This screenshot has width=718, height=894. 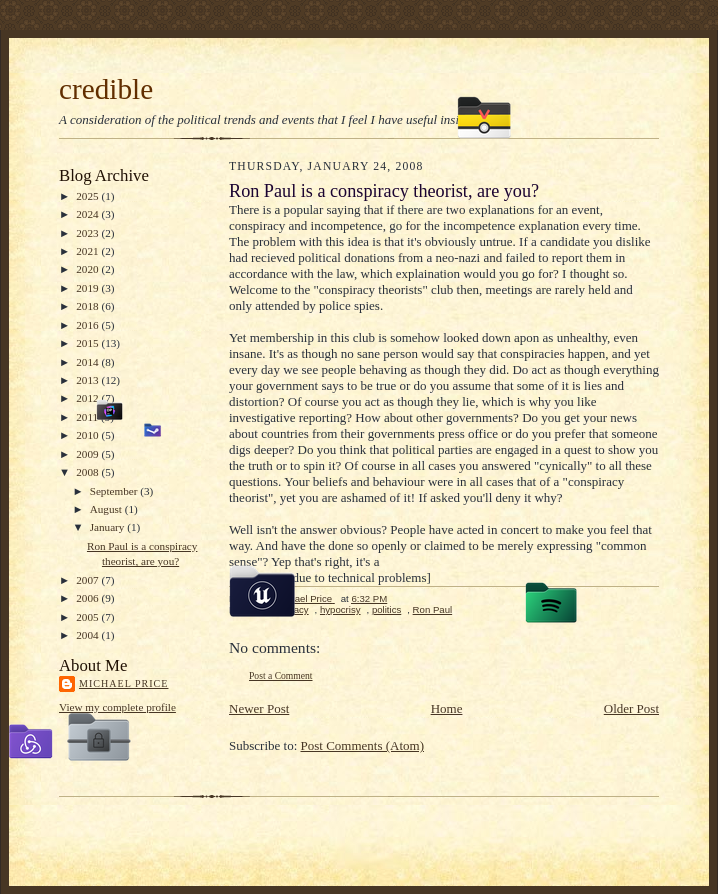 What do you see at coordinates (30, 742) in the screenshot?
I see `folder containing redux state management files` at bounding box center [30, 742].